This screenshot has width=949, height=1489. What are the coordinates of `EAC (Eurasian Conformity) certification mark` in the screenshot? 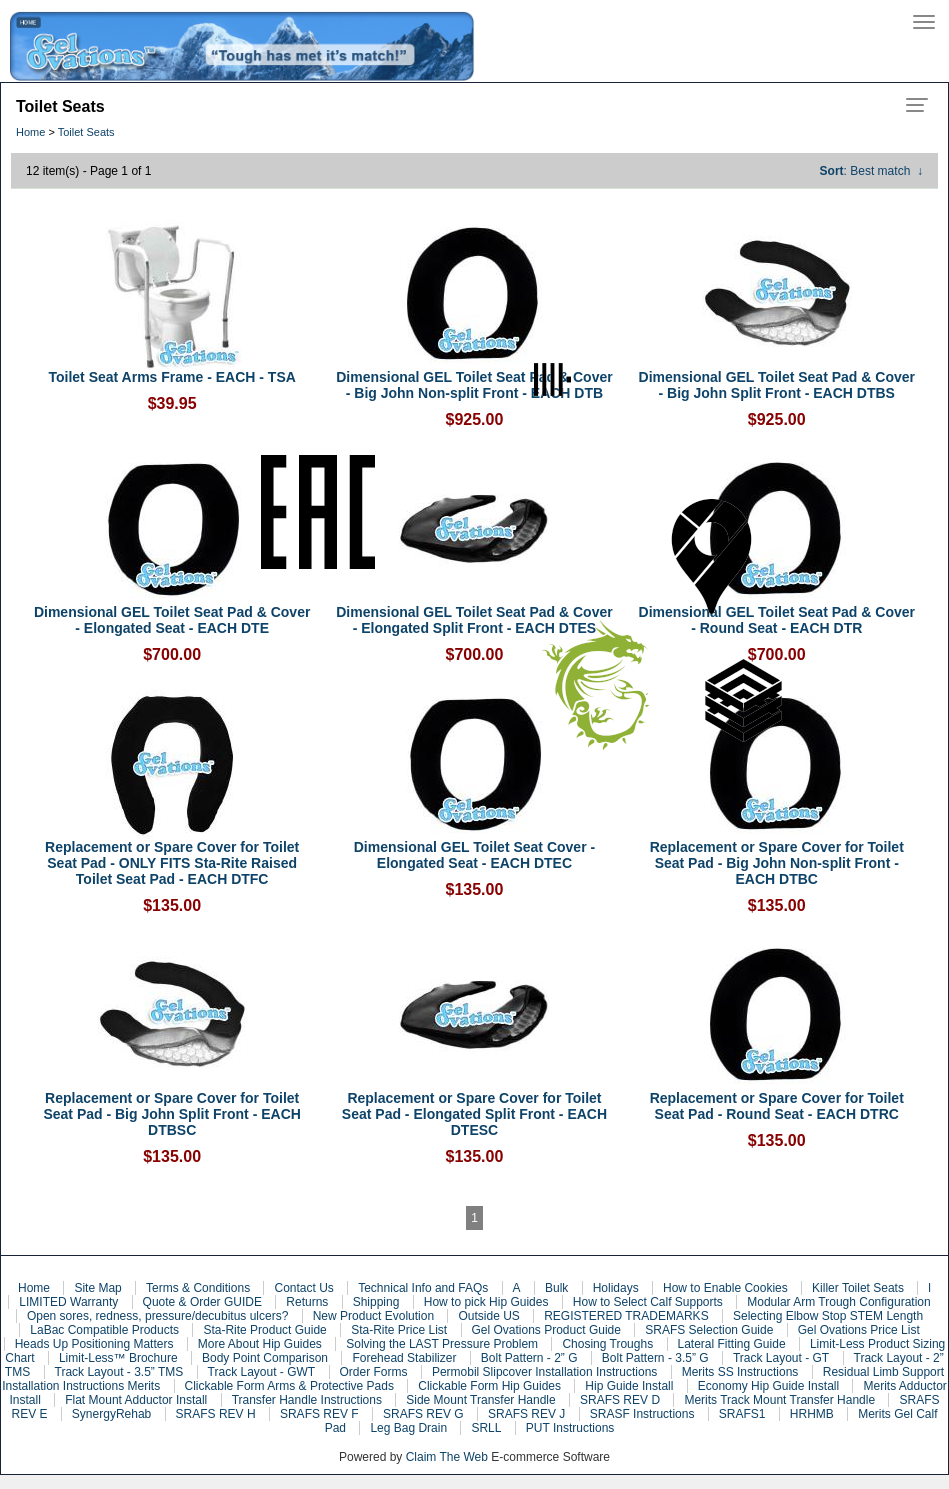 It's located at (318, 512).